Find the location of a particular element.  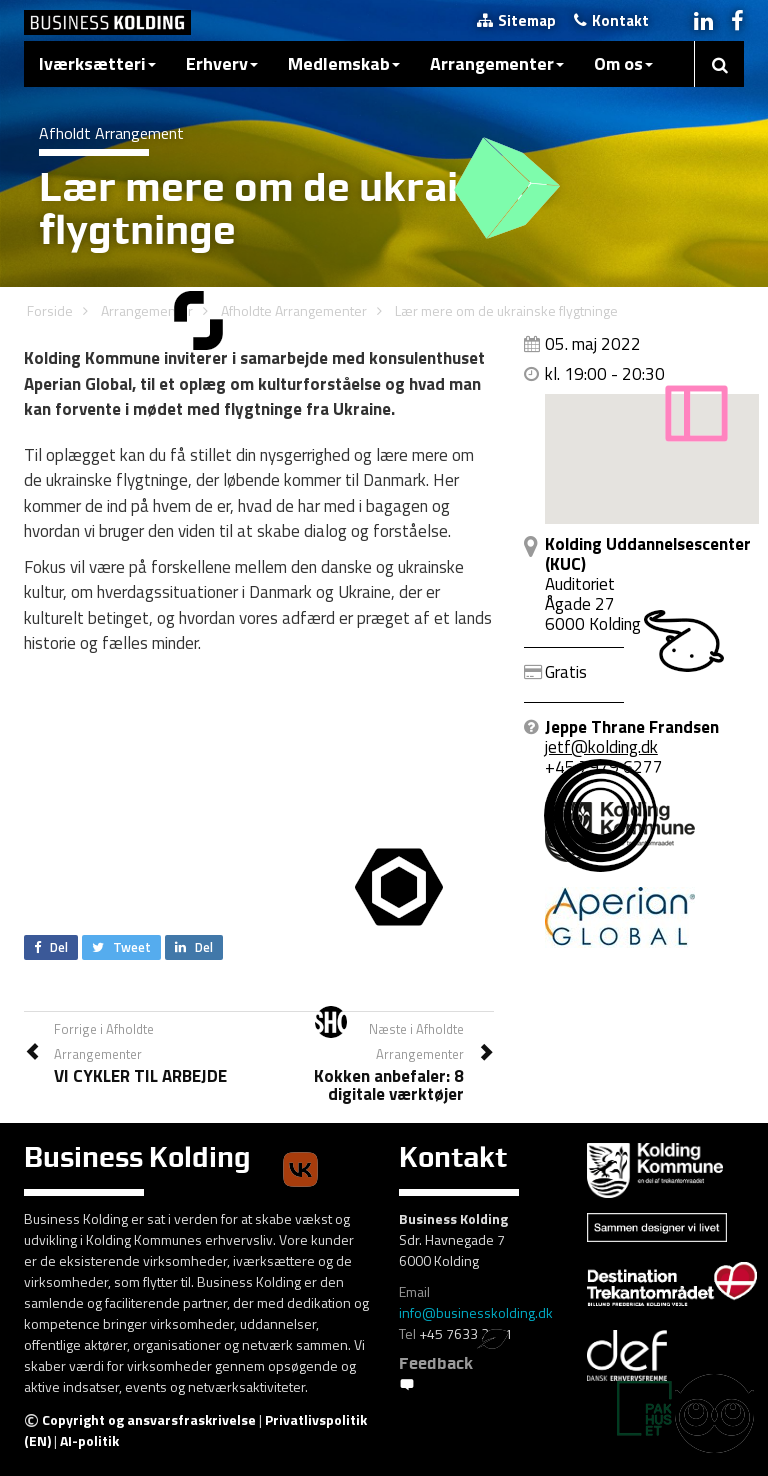

open VK social network app is located at coordinates (300, 1169).